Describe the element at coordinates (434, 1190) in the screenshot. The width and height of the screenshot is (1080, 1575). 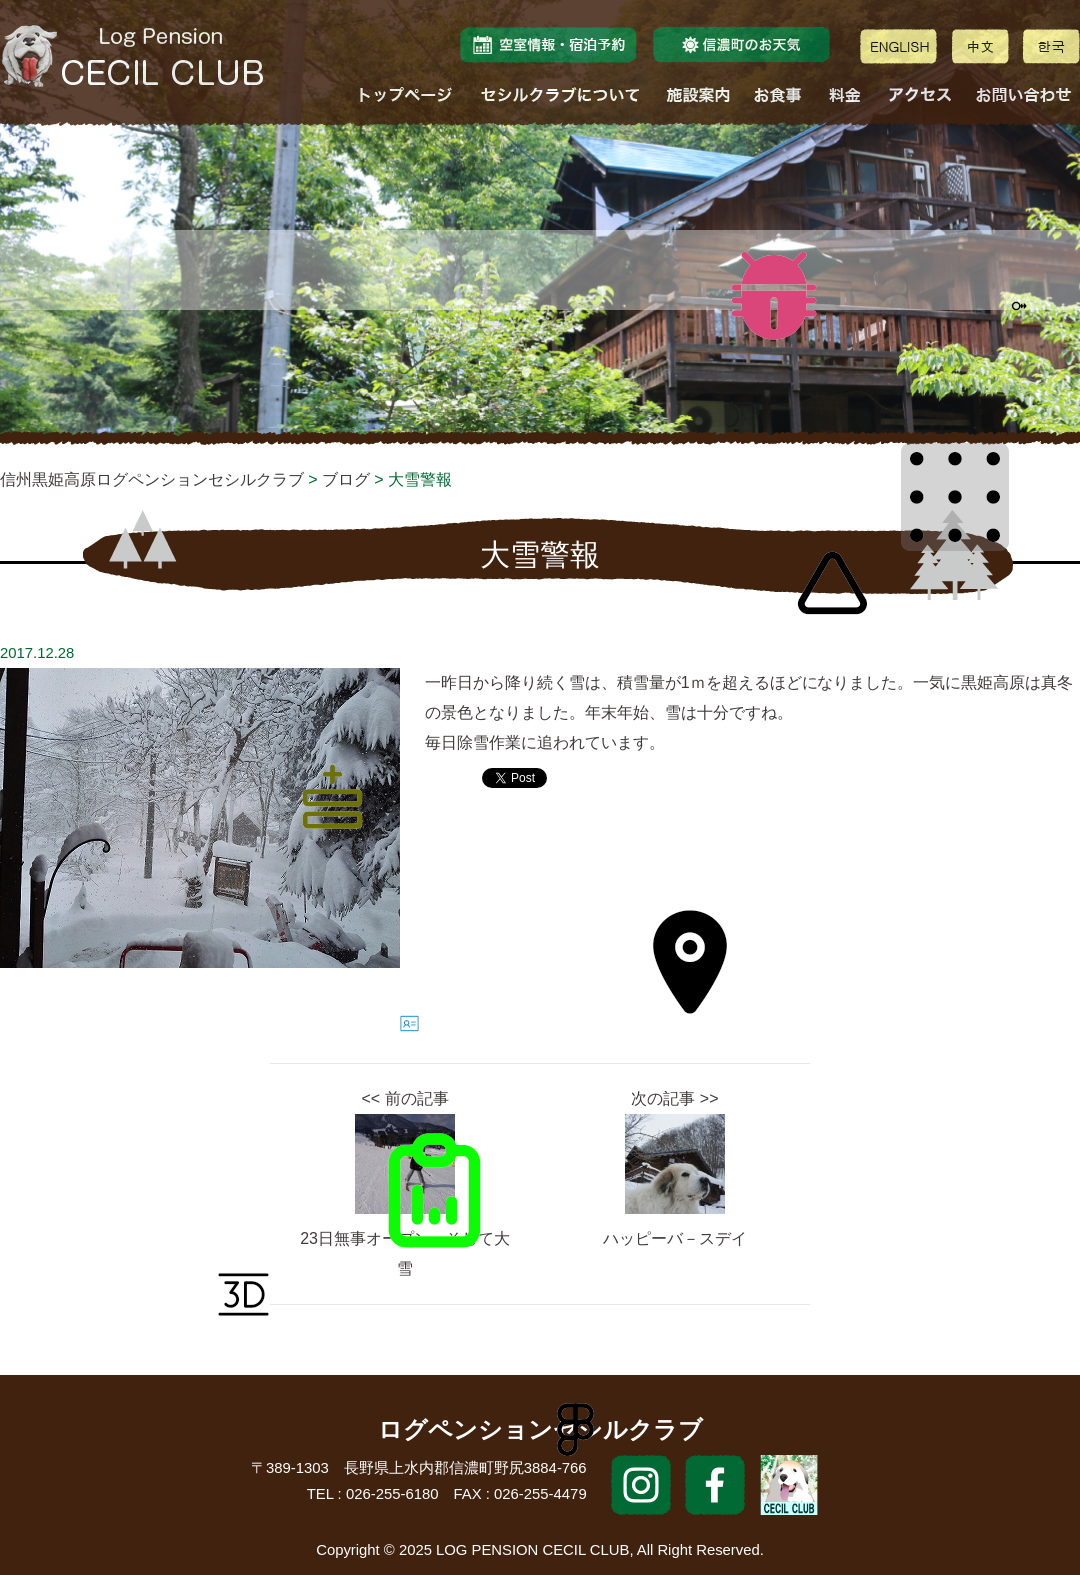
I see `view analytics report` at that location.